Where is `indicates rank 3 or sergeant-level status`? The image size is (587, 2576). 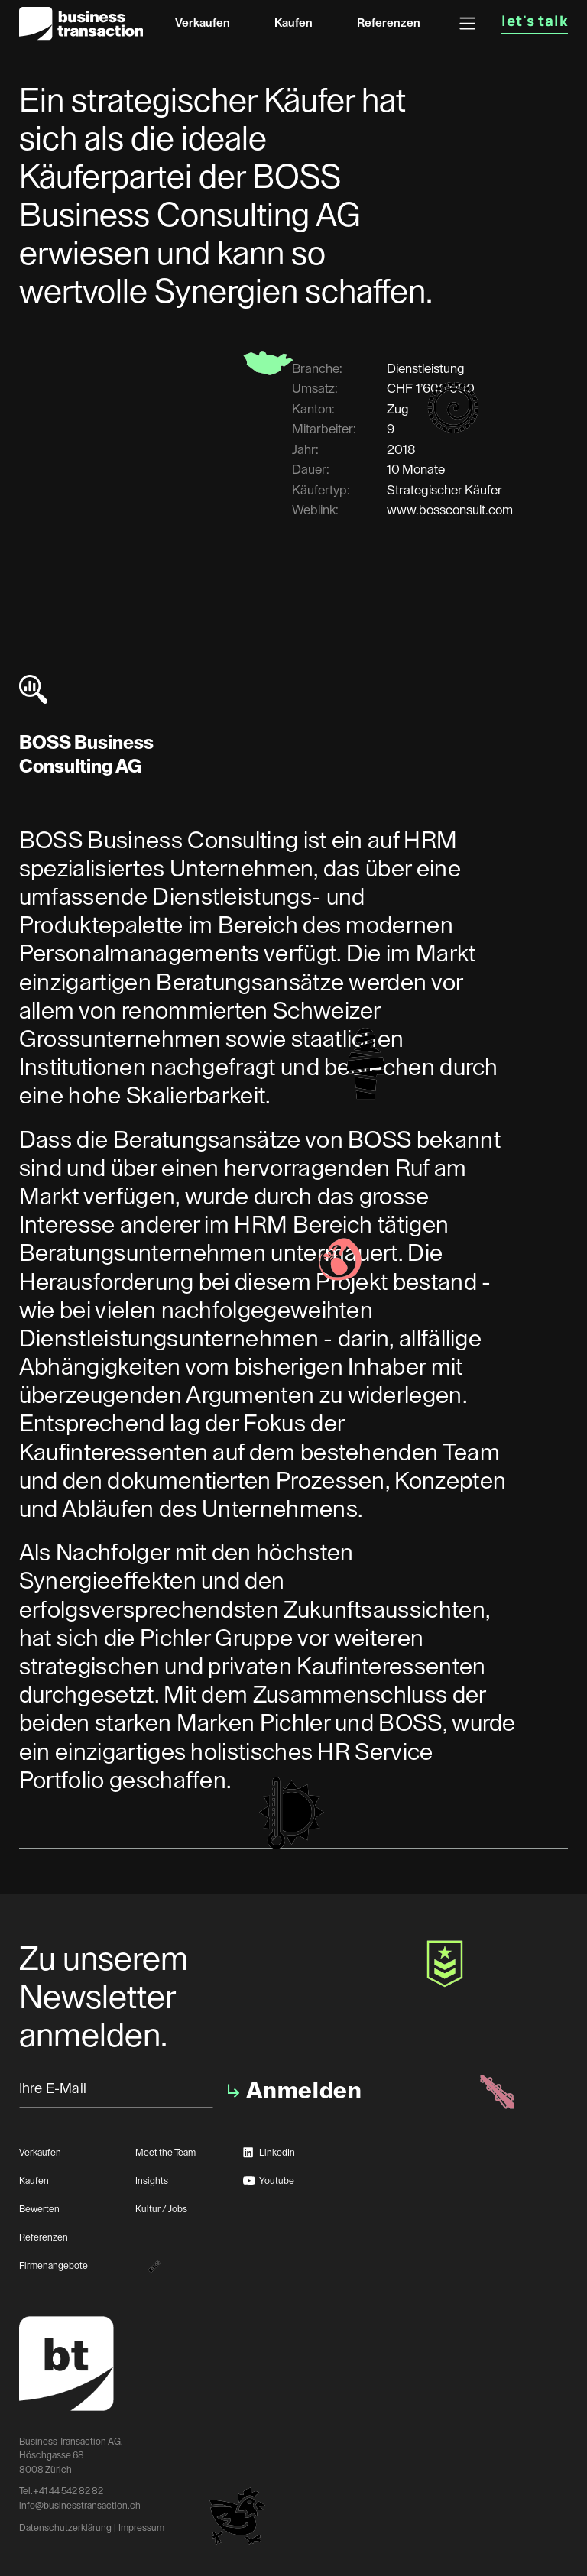
indicates rank 3 or sergeant-level status is located at coordinates (445, 1964).